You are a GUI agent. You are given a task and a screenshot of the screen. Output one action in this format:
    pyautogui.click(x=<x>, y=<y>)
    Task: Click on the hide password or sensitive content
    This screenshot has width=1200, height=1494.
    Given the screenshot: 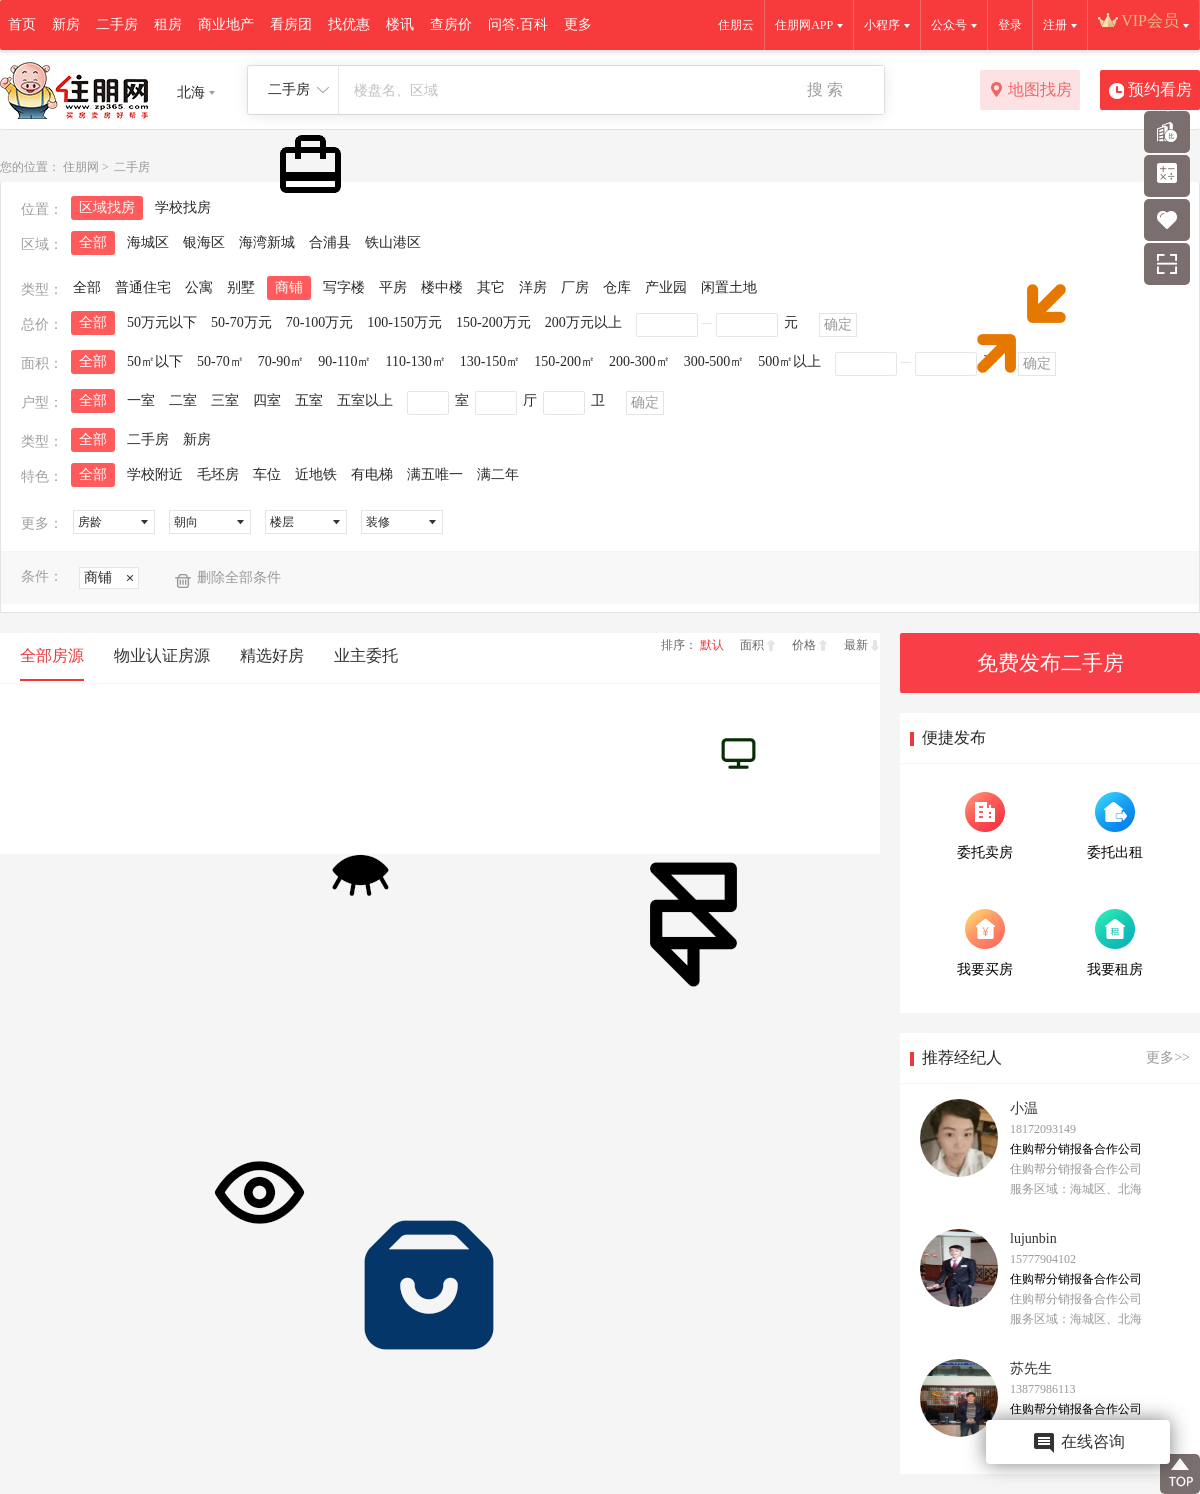 What is the action you would take?
    pyautogui.click(x=360, y=876)
    